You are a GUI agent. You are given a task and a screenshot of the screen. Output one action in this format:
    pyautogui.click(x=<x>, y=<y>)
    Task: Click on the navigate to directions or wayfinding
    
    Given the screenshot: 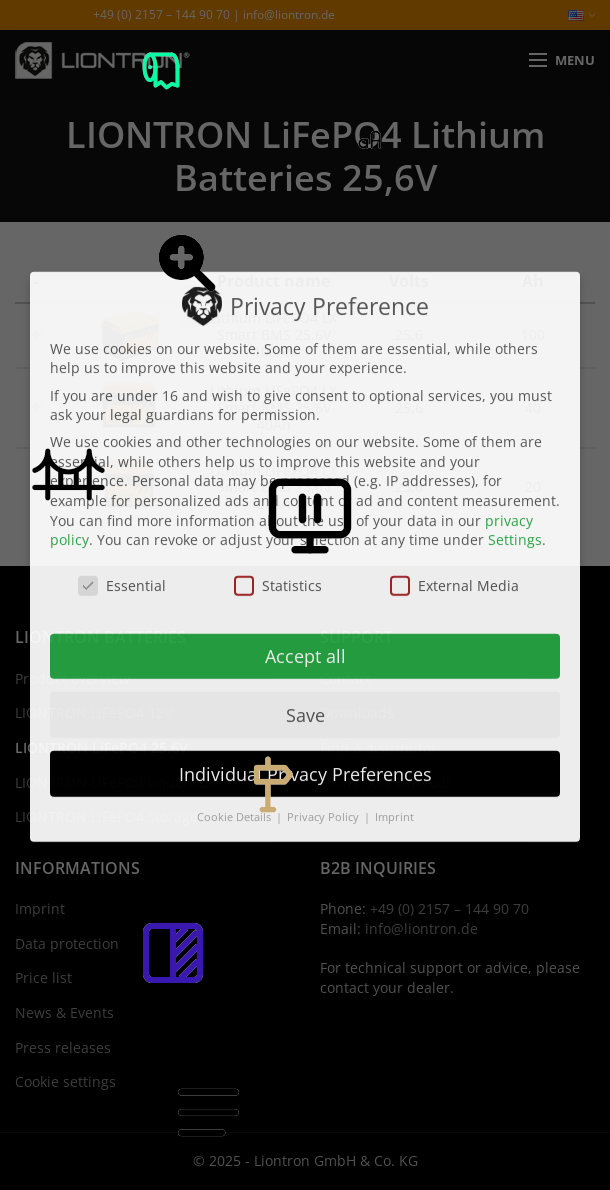 What is the action you would take?
    pyautogui.click(x=273, y=784)
    